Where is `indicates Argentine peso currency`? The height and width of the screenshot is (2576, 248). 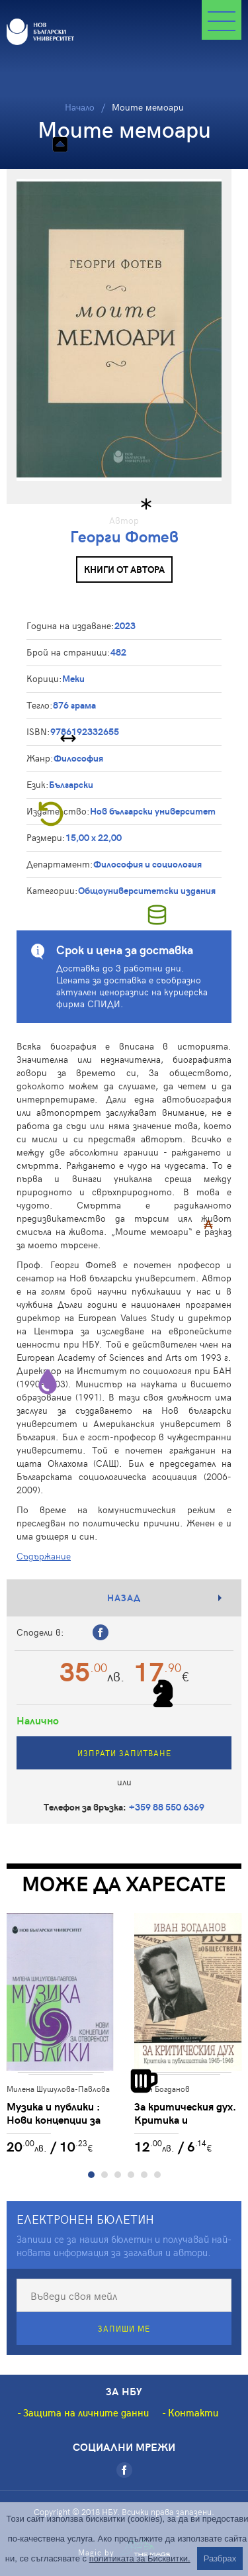 indicates Argentine peso currency is located at coordinates (208, 1224).